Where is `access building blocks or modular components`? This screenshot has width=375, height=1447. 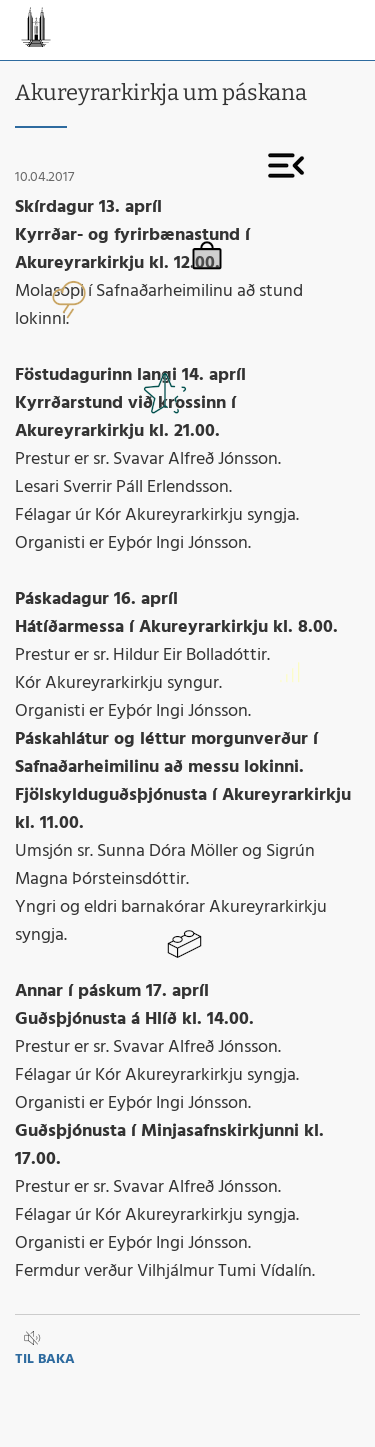
access building blocks or modular components is located at coordinates (184, 943).